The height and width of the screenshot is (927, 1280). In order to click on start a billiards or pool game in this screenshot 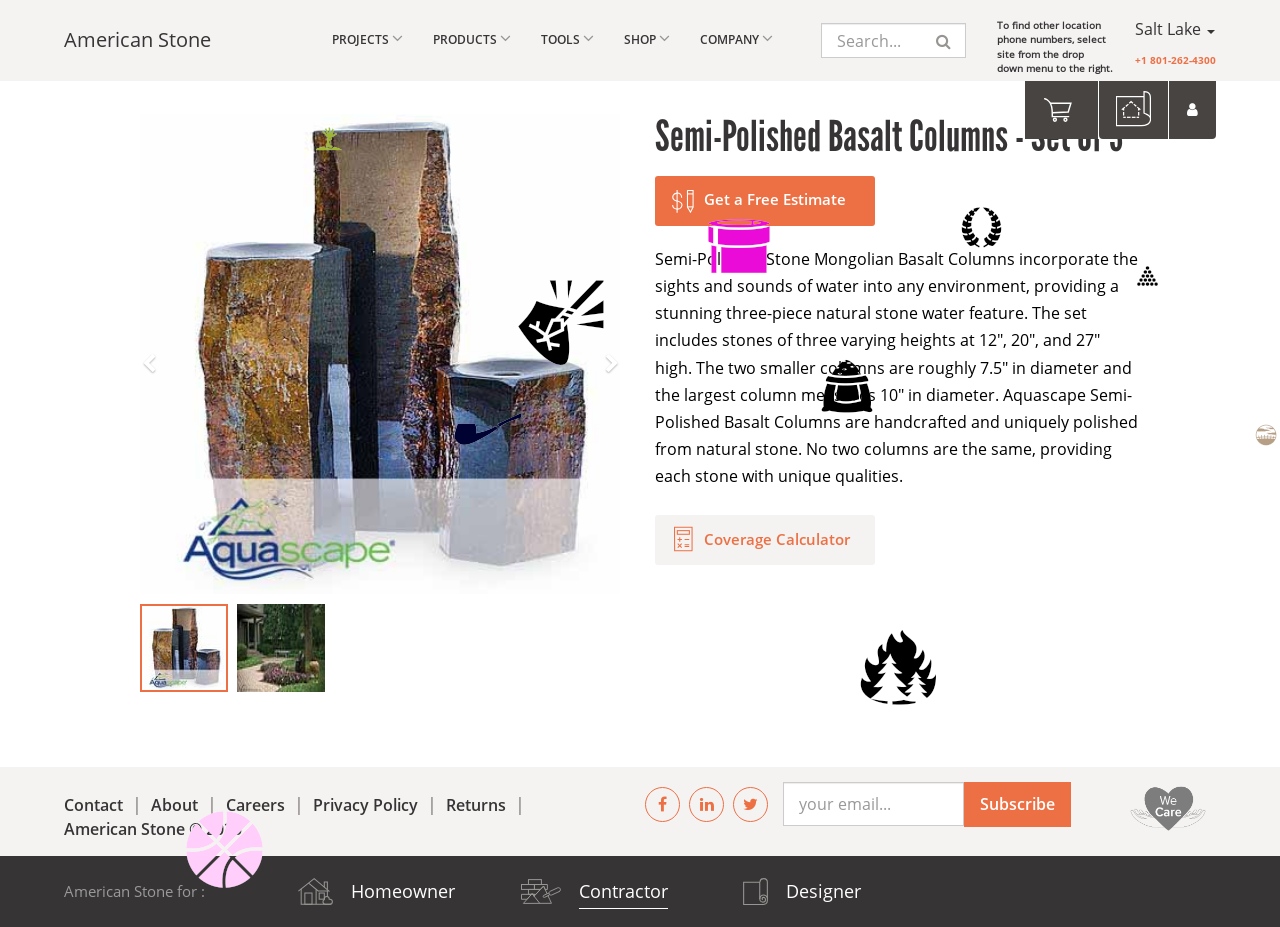, I will do `click(1147, 275)`.